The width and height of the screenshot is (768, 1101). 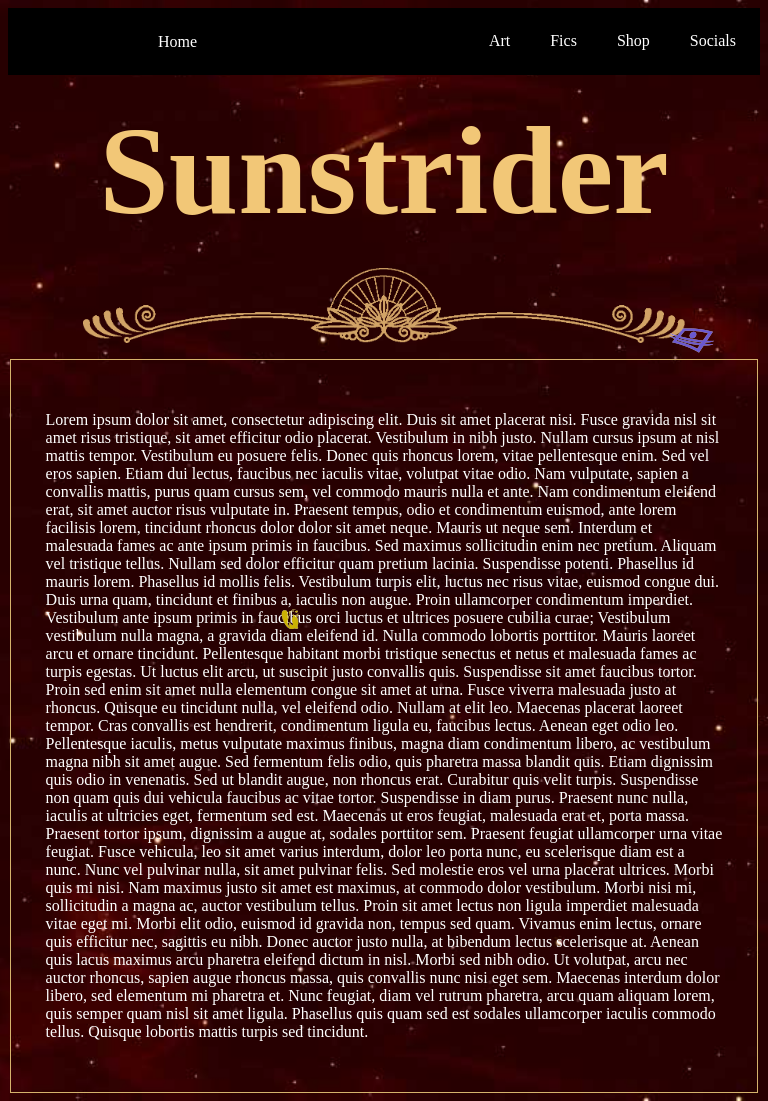 What do you see at coordinates (290, 619) in the screenshot?
I see `open dbeaver database management application` at bounding box center [290, 619].